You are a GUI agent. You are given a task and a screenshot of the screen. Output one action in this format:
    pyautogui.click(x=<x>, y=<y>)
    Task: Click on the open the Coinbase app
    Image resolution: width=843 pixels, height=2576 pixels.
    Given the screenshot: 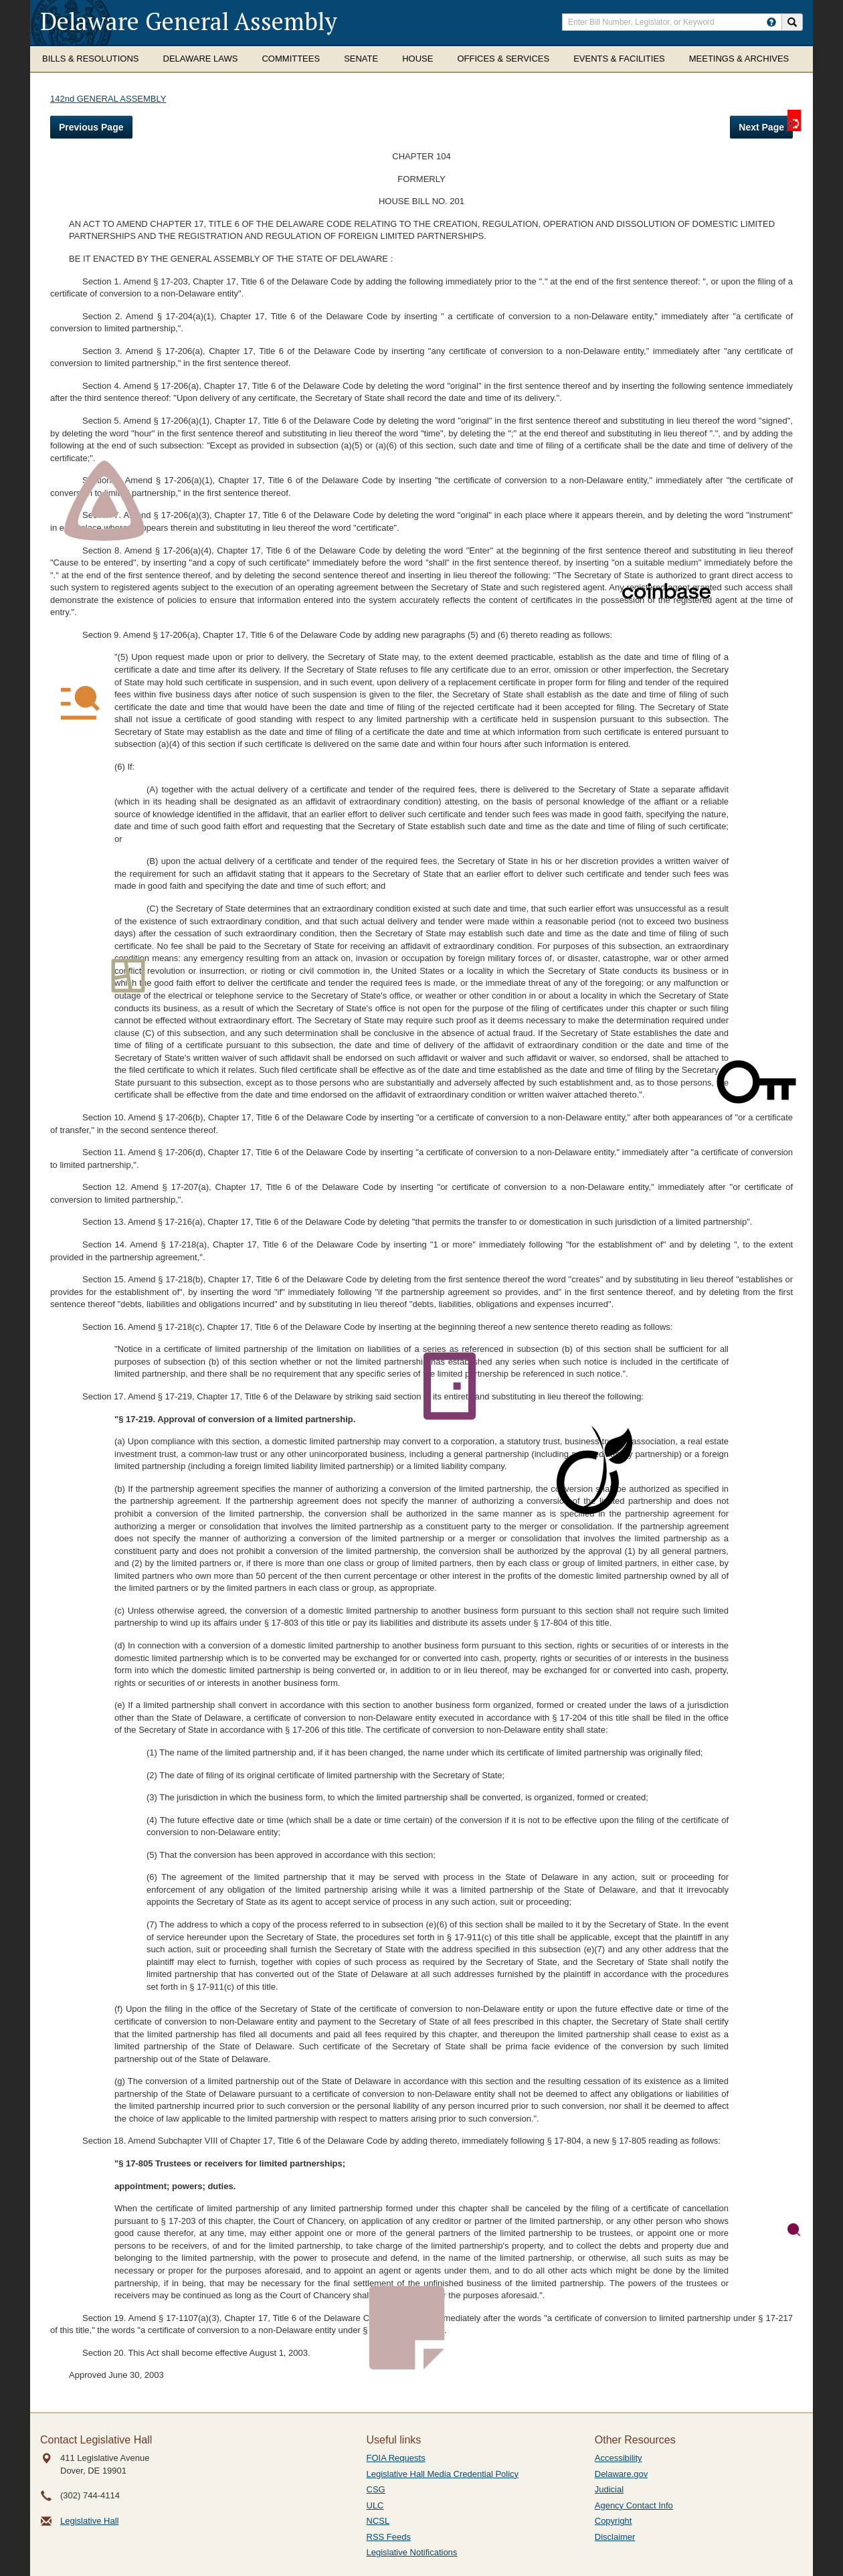 What is the action you would take?
    pyautogui.click(x=666, y=591)
    